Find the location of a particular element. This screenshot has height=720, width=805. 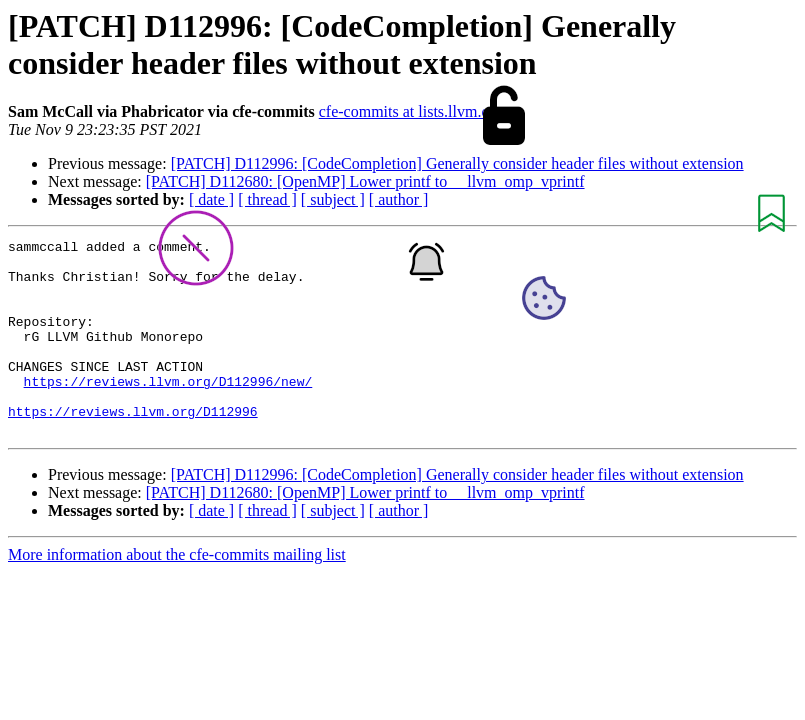

unlock a secured item or feature is located at coordinates (504, 117).